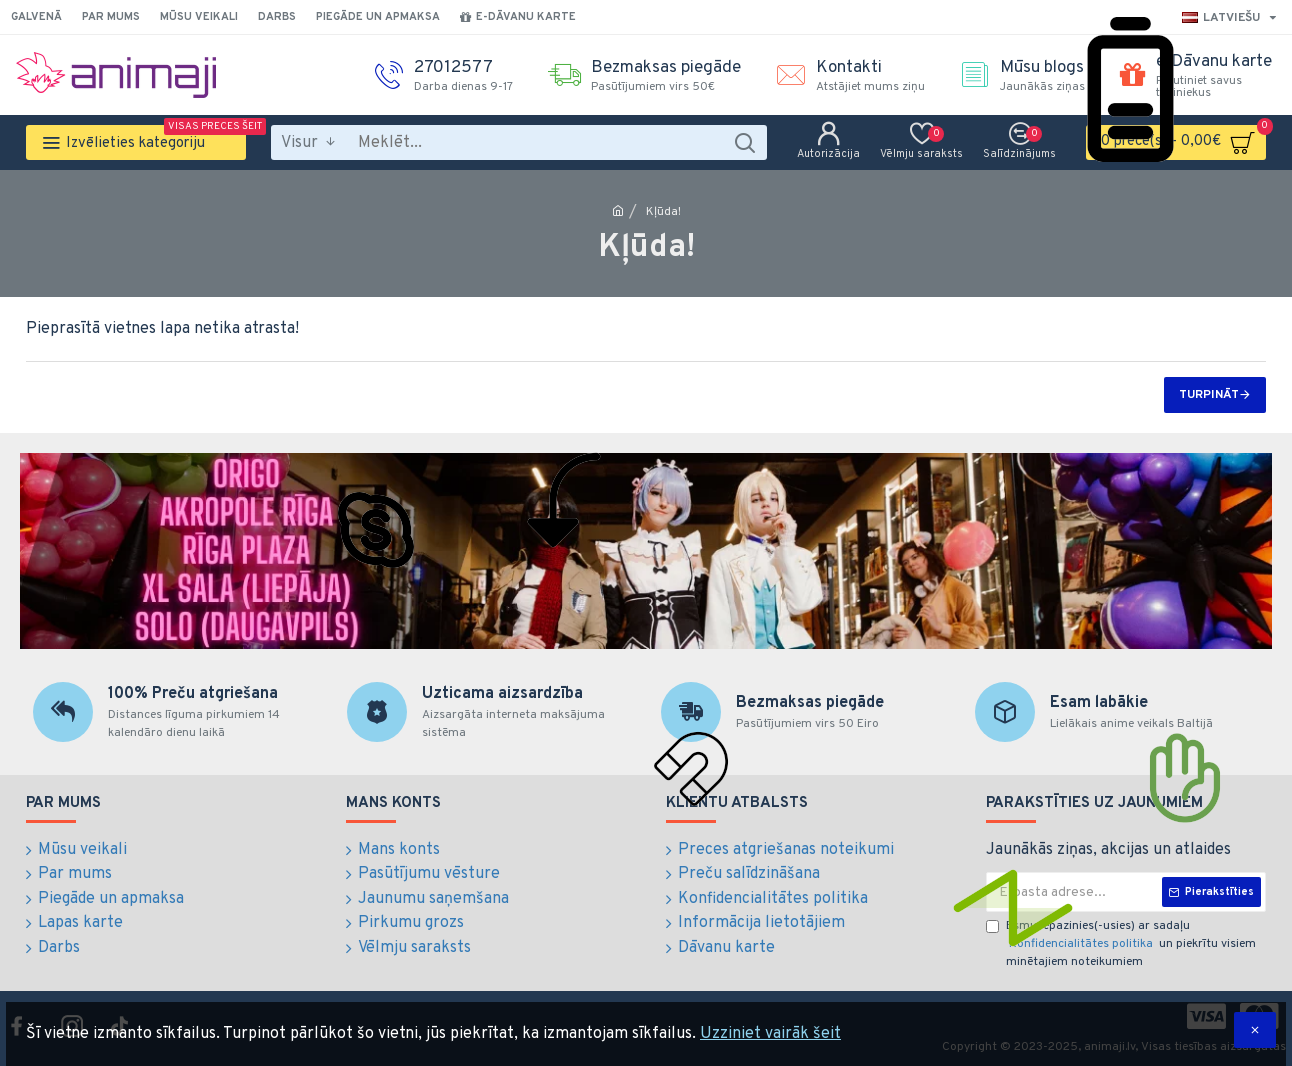 Image resolution: width=1292 pixels, height=1066 pixels. I want to click on adjust sawtooth waveform settings, so click(1013, 908).